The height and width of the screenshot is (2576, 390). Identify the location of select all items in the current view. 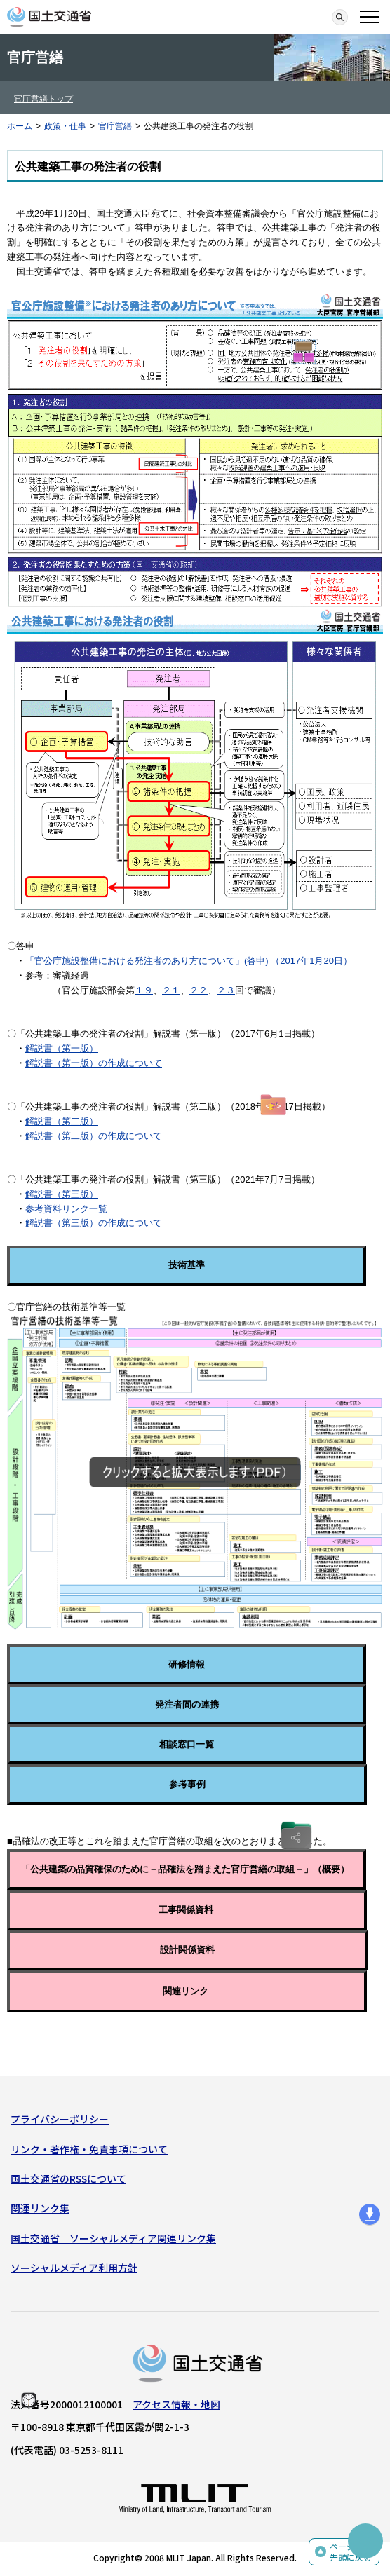
(304, 352).